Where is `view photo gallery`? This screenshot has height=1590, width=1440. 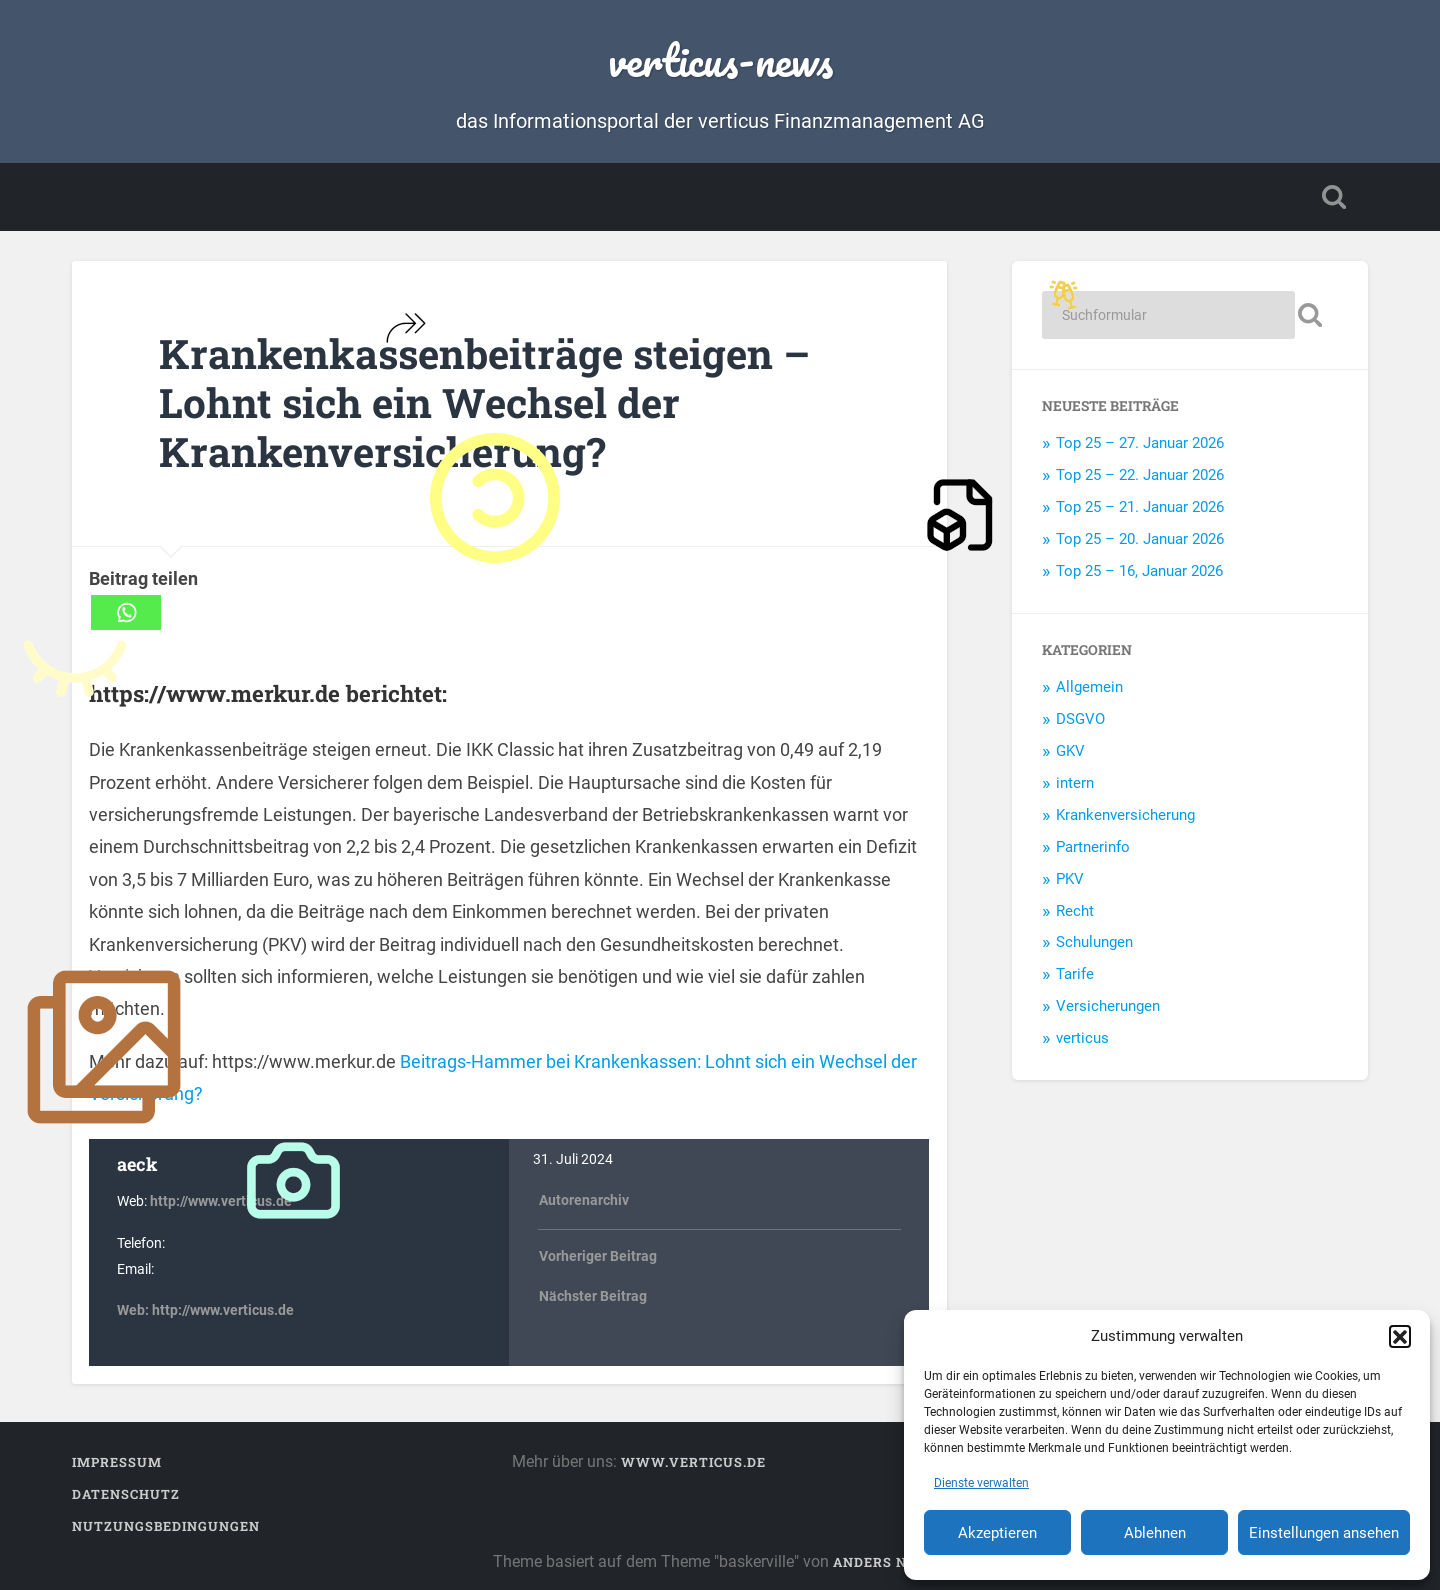 view photo gallery is located at coordinates (104, 1047).